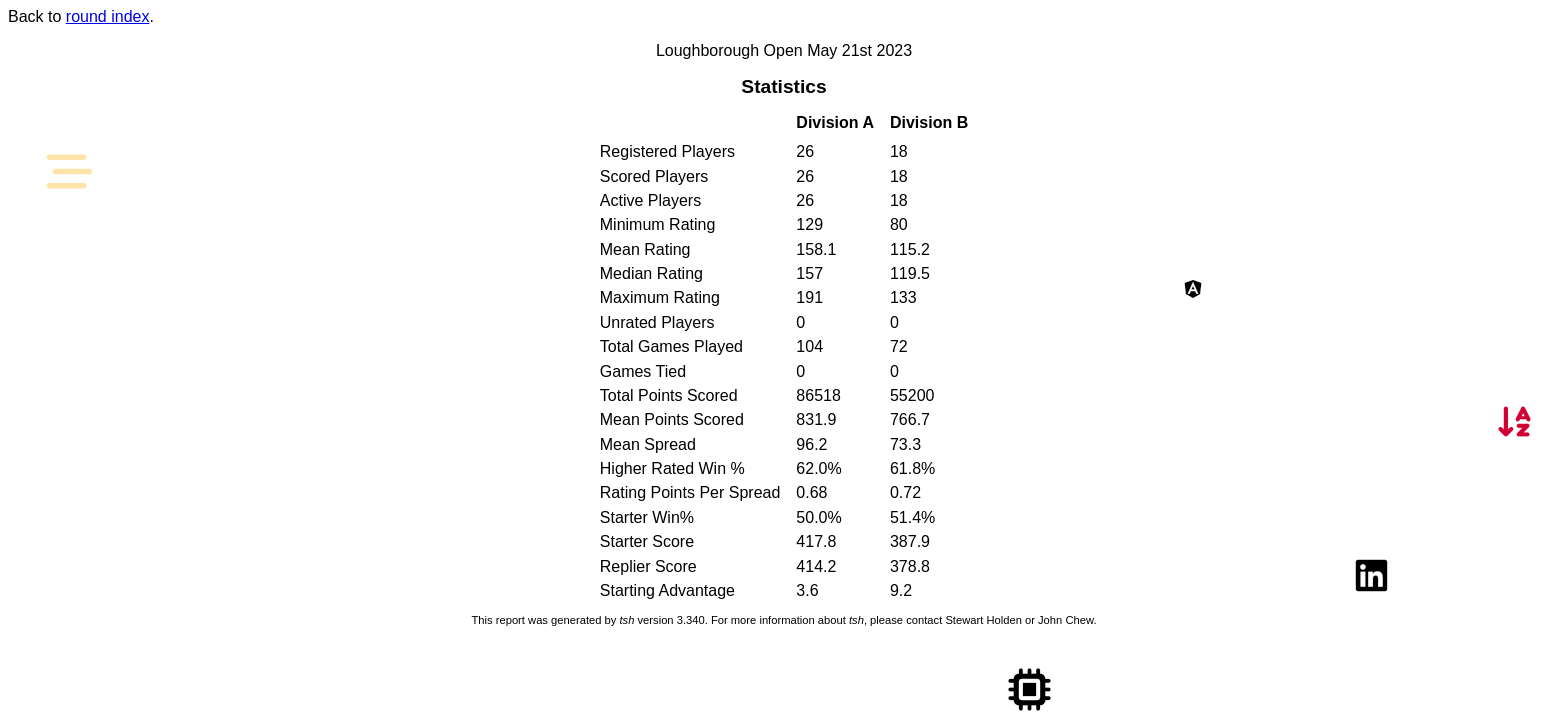 The height and width of the screenshot is (720, 1568). I want to click on open LinkedIn app or website, so click(1371, 575).